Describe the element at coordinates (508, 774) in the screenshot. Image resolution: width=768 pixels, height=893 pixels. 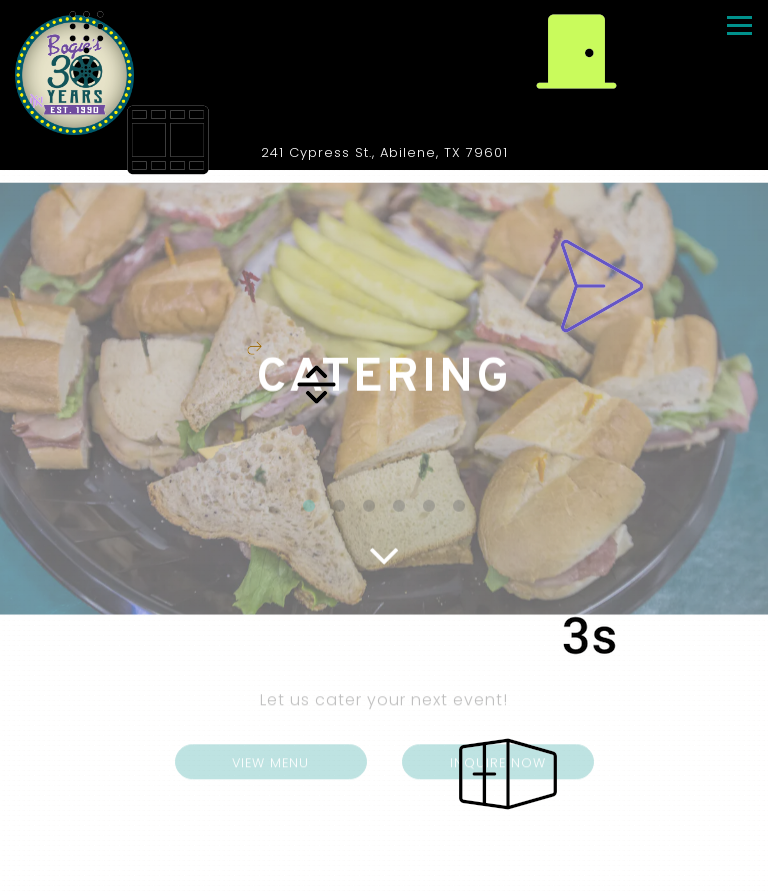
I see `view shipping or freight details` at that location.